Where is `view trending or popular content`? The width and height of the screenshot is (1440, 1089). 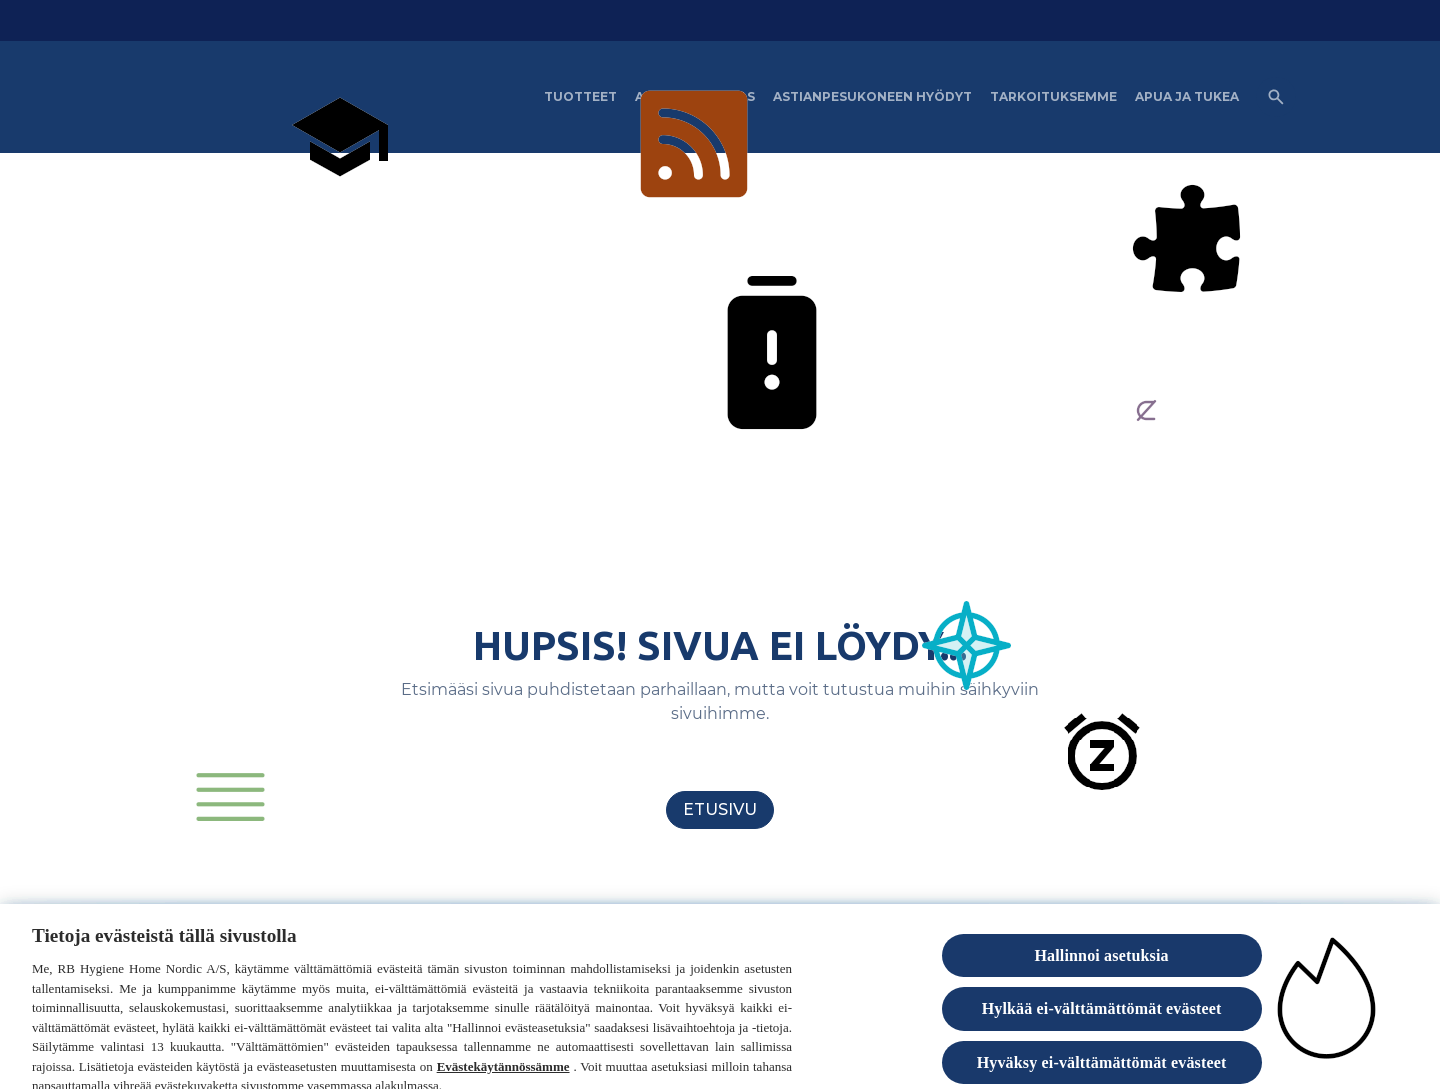 view trending or popular content is located at coordinates (1326, 1000).